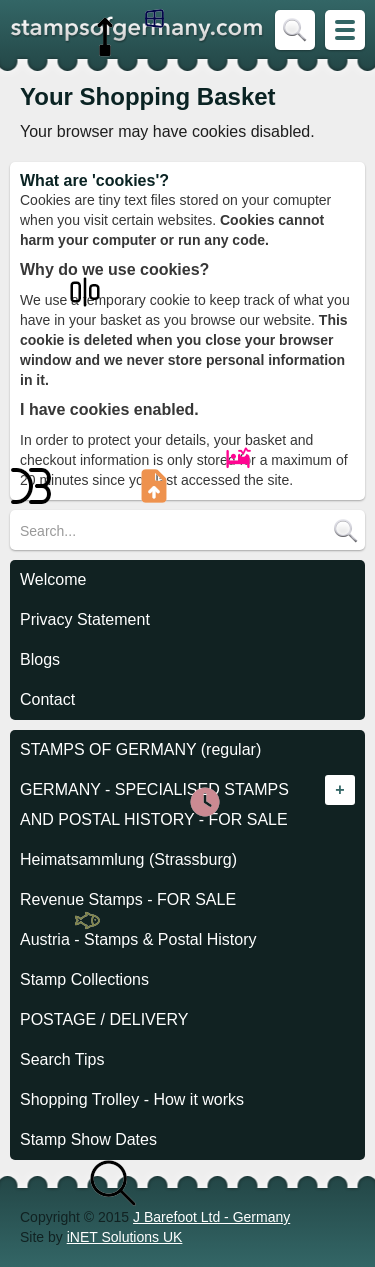 The width and height of the screenshot is (375, 1267). What do you see at coordinates (87, 920) in the screenshot?
I see `indicates seafood or fish-related content` at bounding box center [87, 920].